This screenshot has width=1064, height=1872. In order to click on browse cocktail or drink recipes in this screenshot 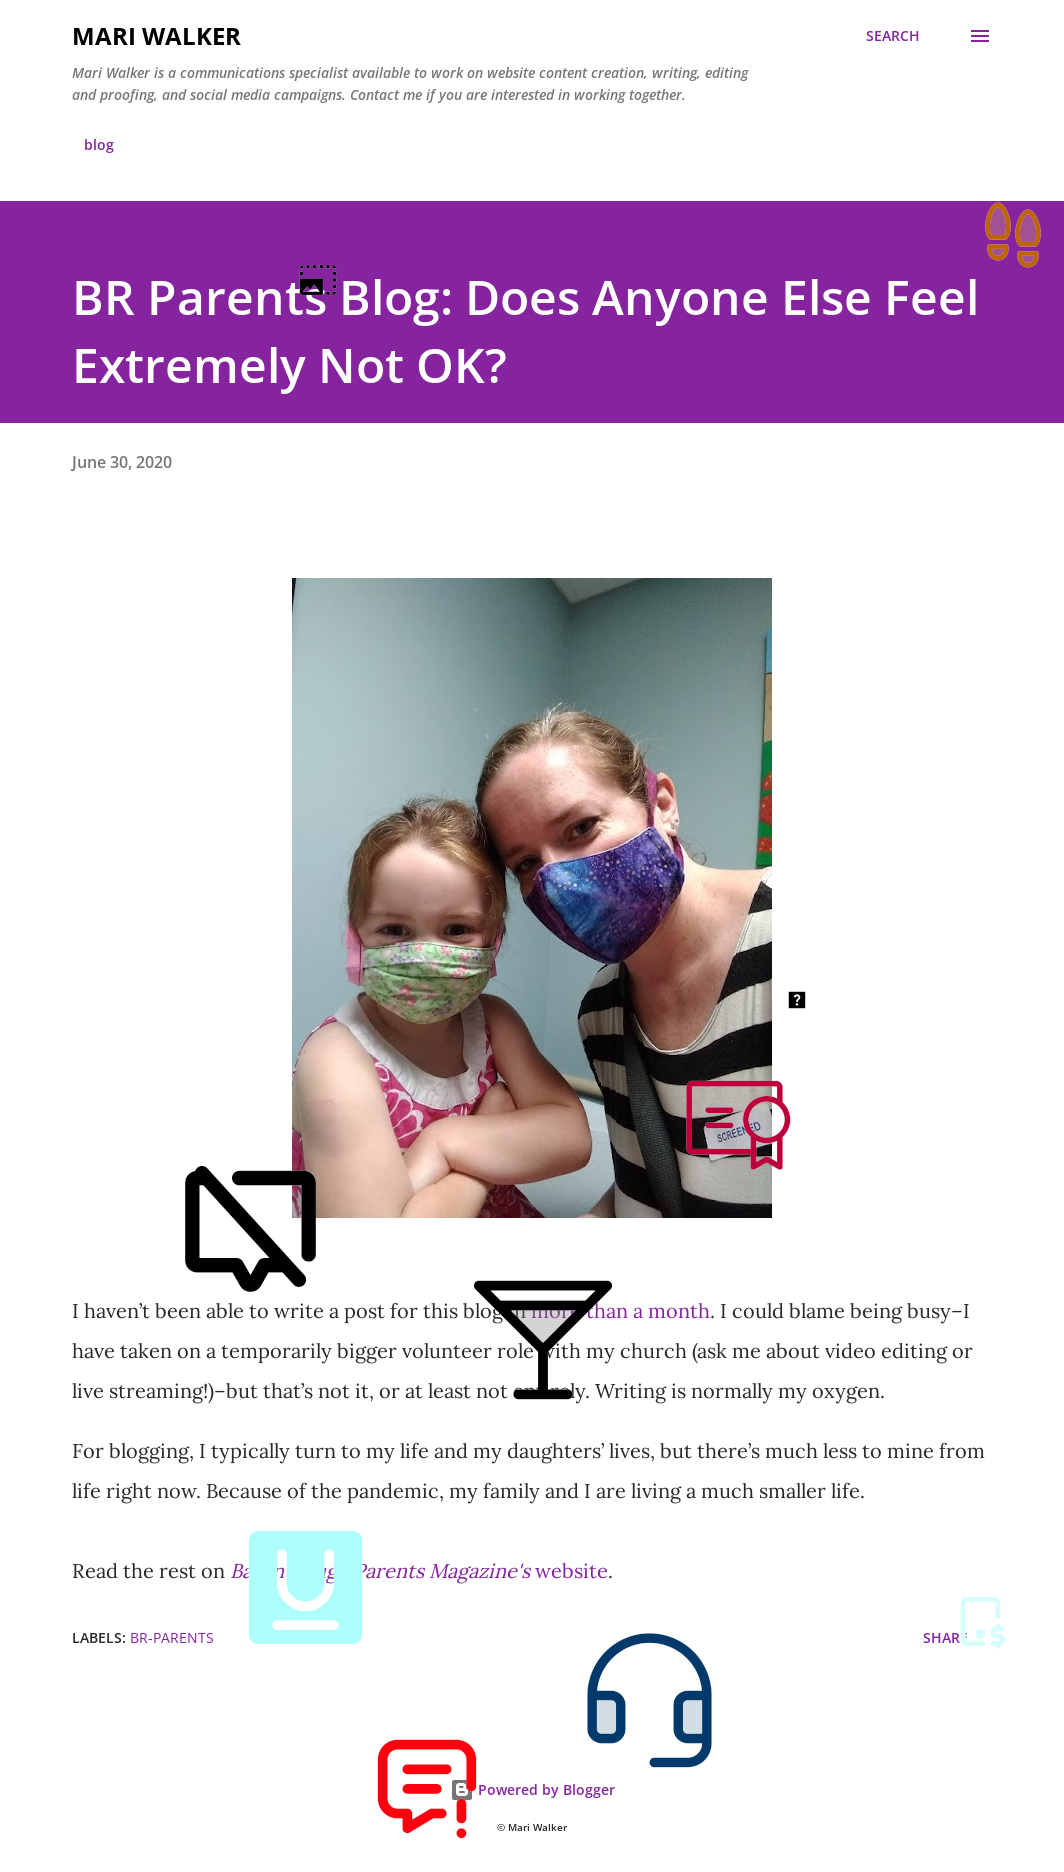, I will do `click(543, 1340)`.